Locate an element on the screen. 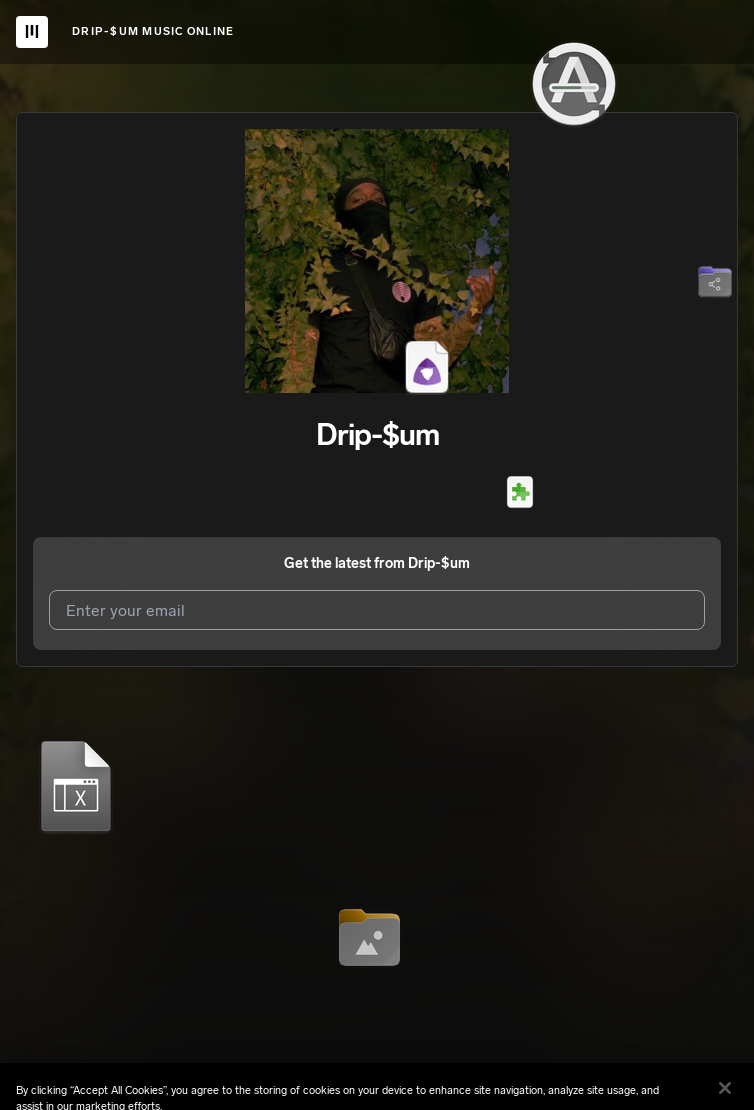 Image resolution: width=754 pixels, height=1110 pixels. open the software update manager is located at coordinates (574, 84).